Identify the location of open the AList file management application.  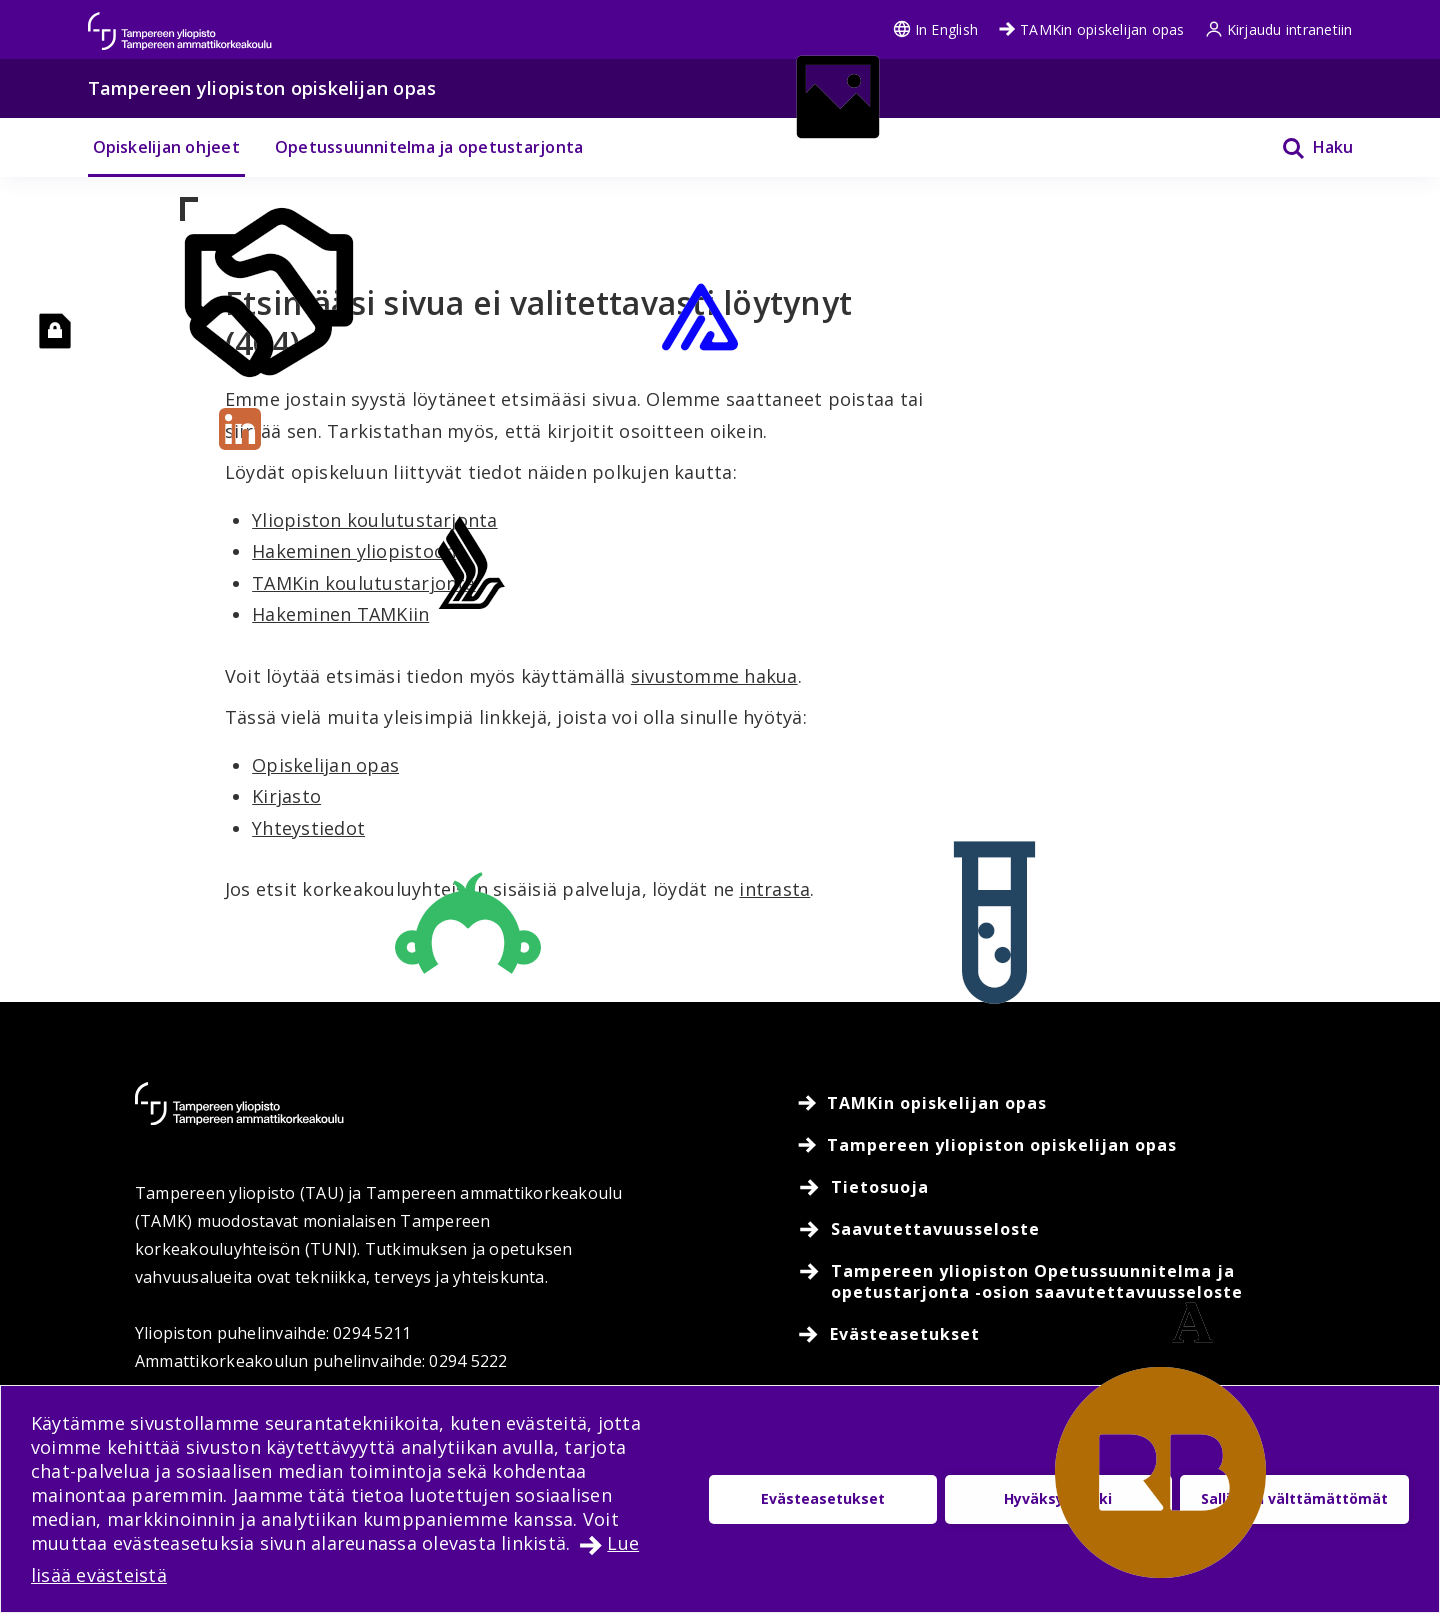
(700, 317).